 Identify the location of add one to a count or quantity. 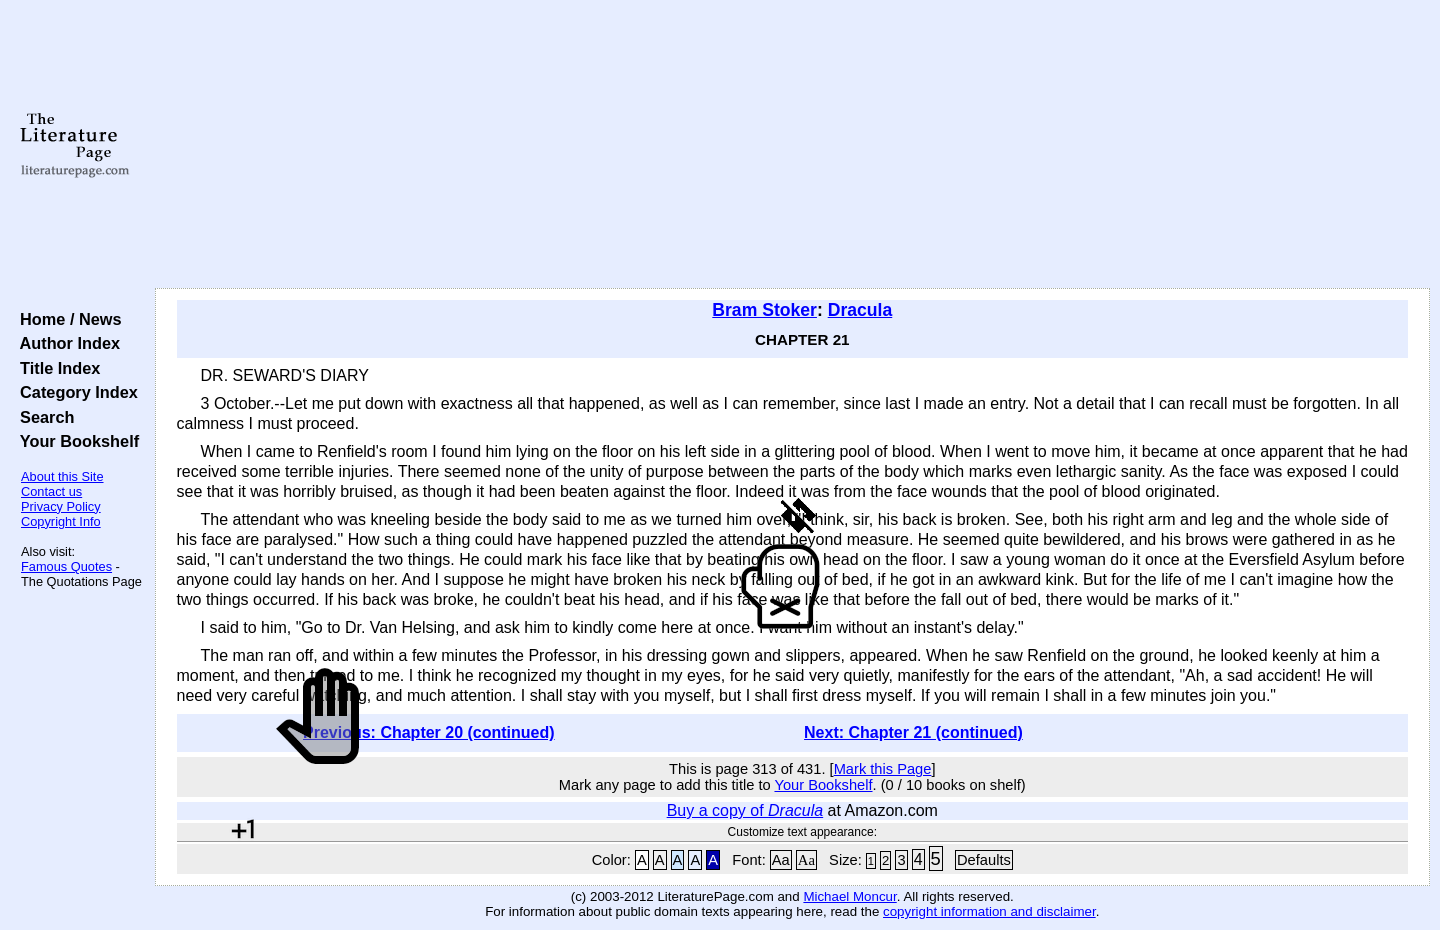
(243, 829).